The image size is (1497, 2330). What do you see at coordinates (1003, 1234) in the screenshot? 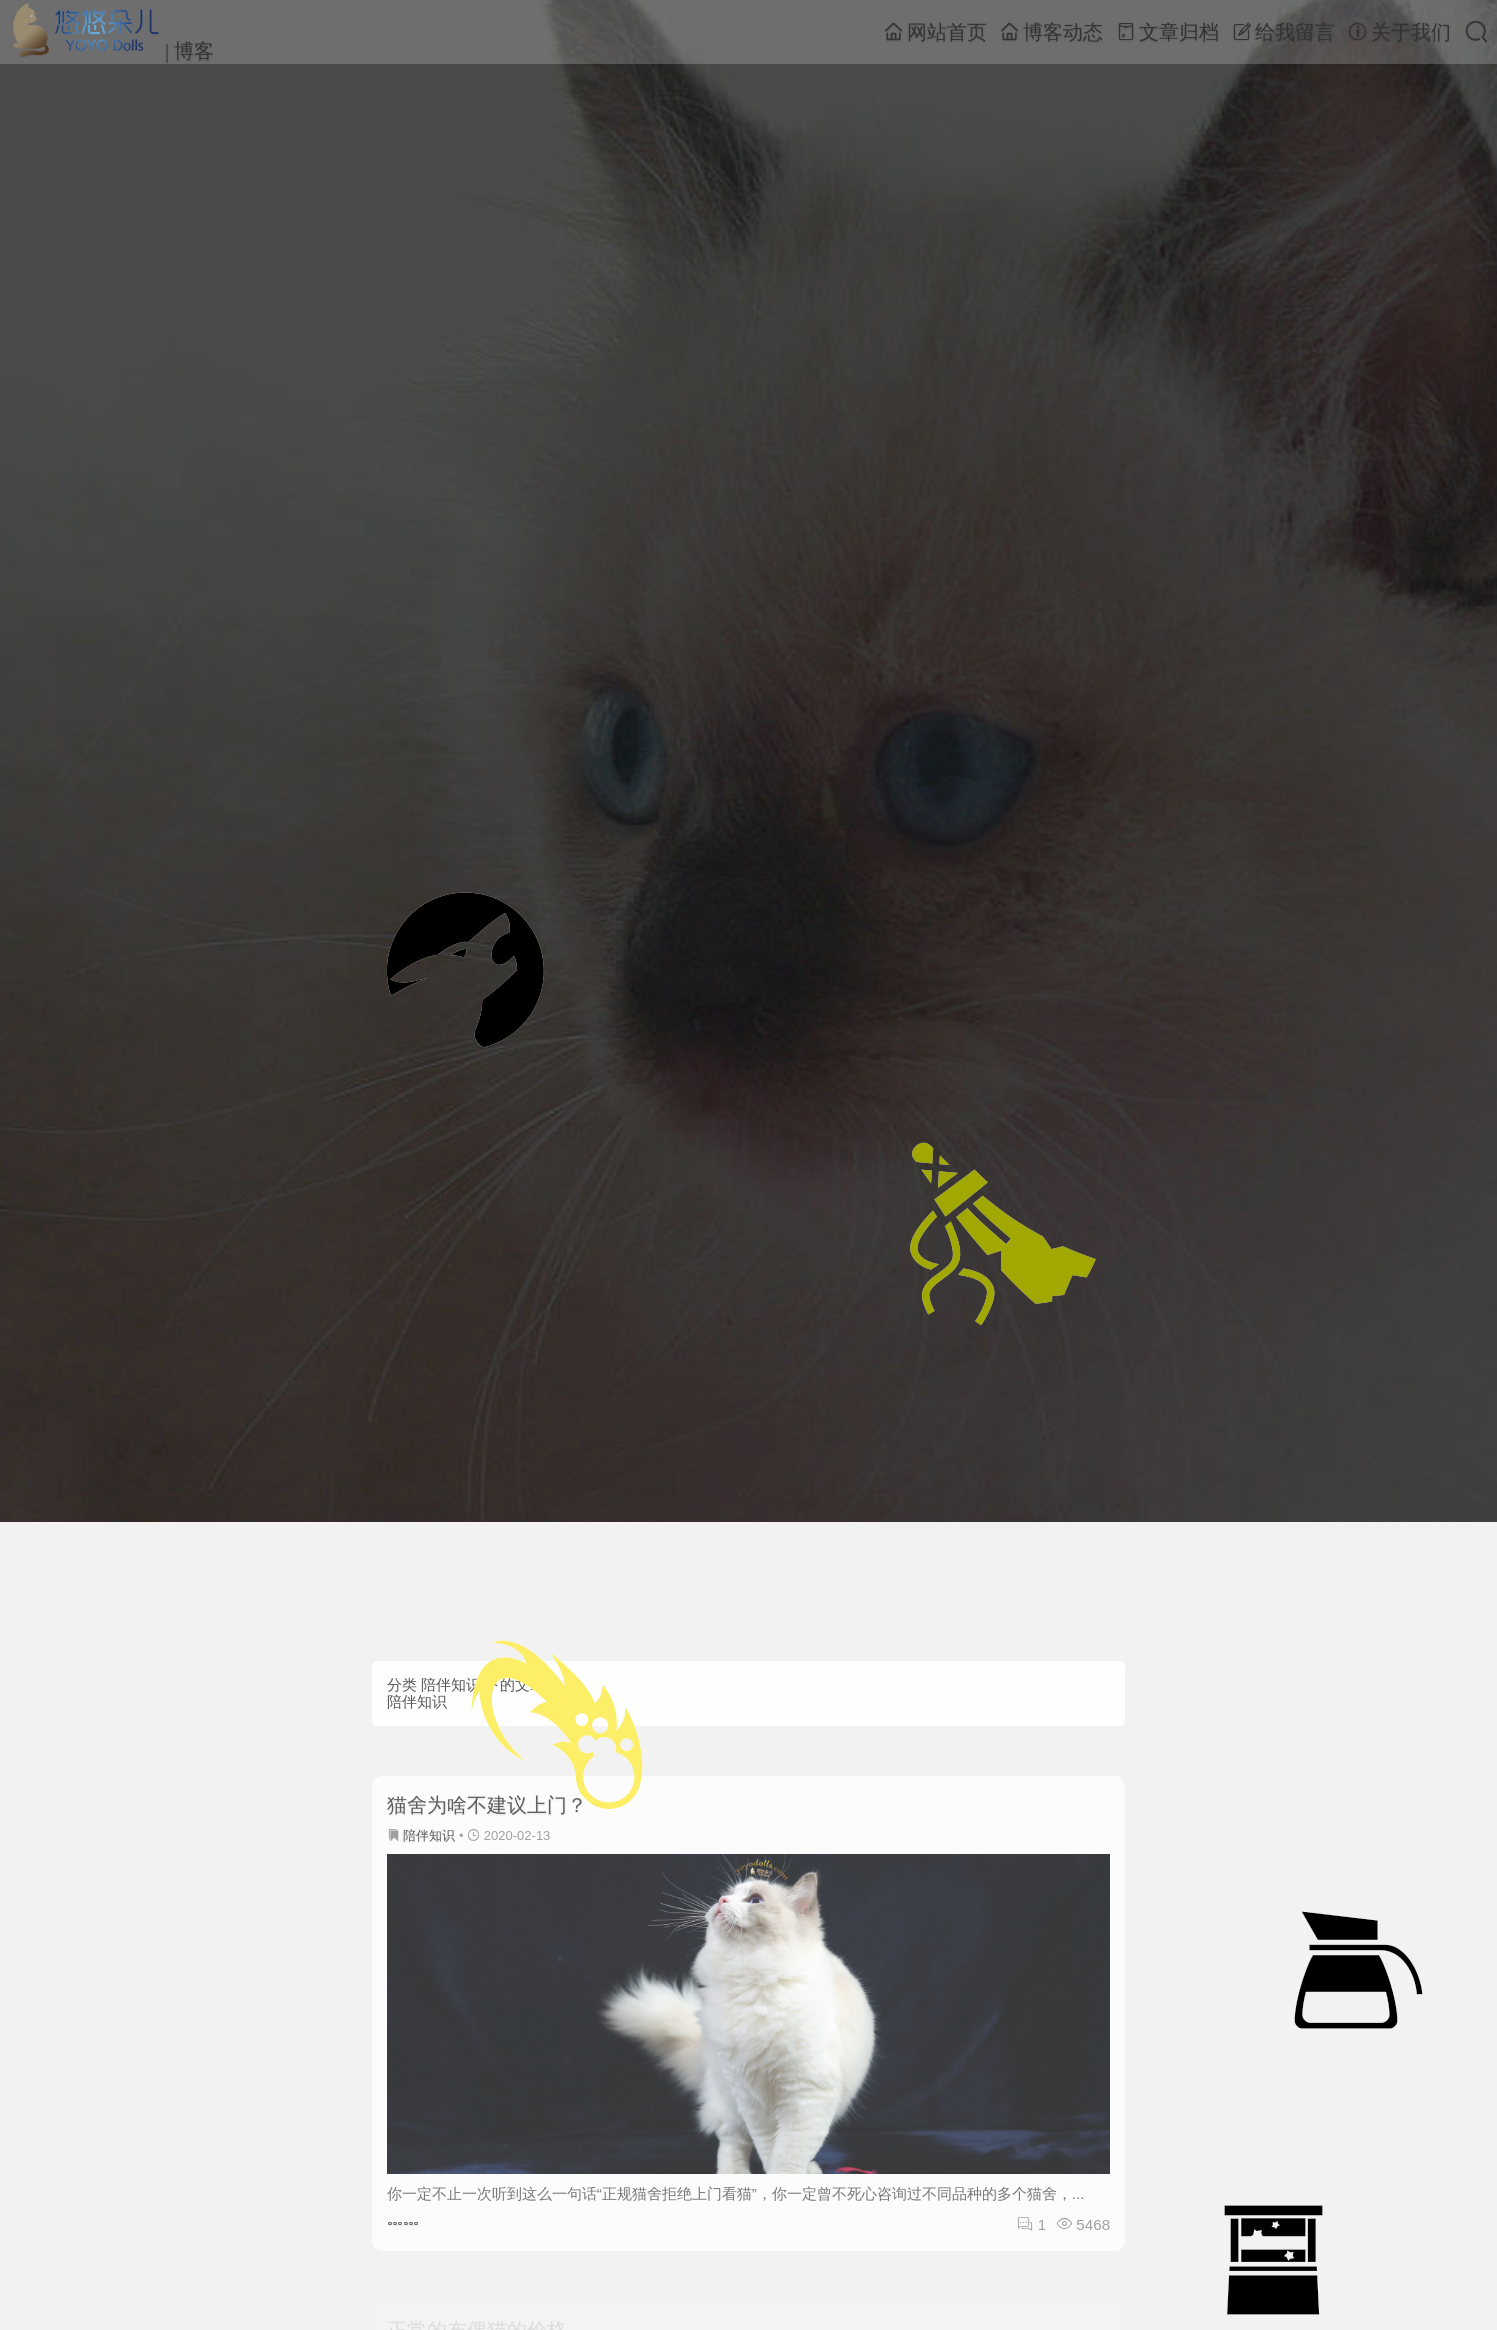
I see `indicates a broken or degraded weapon in inventory` at bounding box center [1003, 1234].